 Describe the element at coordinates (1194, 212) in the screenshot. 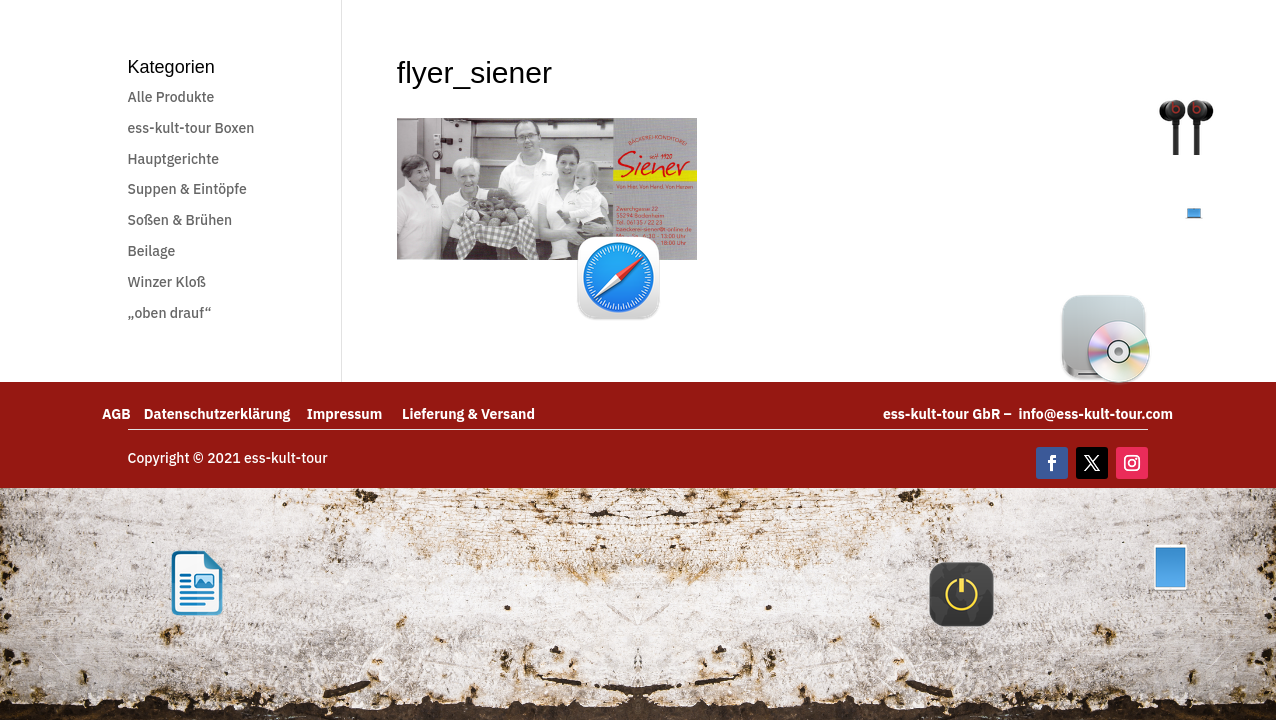

I see `indicates this device is a MacBook Air` at that location.